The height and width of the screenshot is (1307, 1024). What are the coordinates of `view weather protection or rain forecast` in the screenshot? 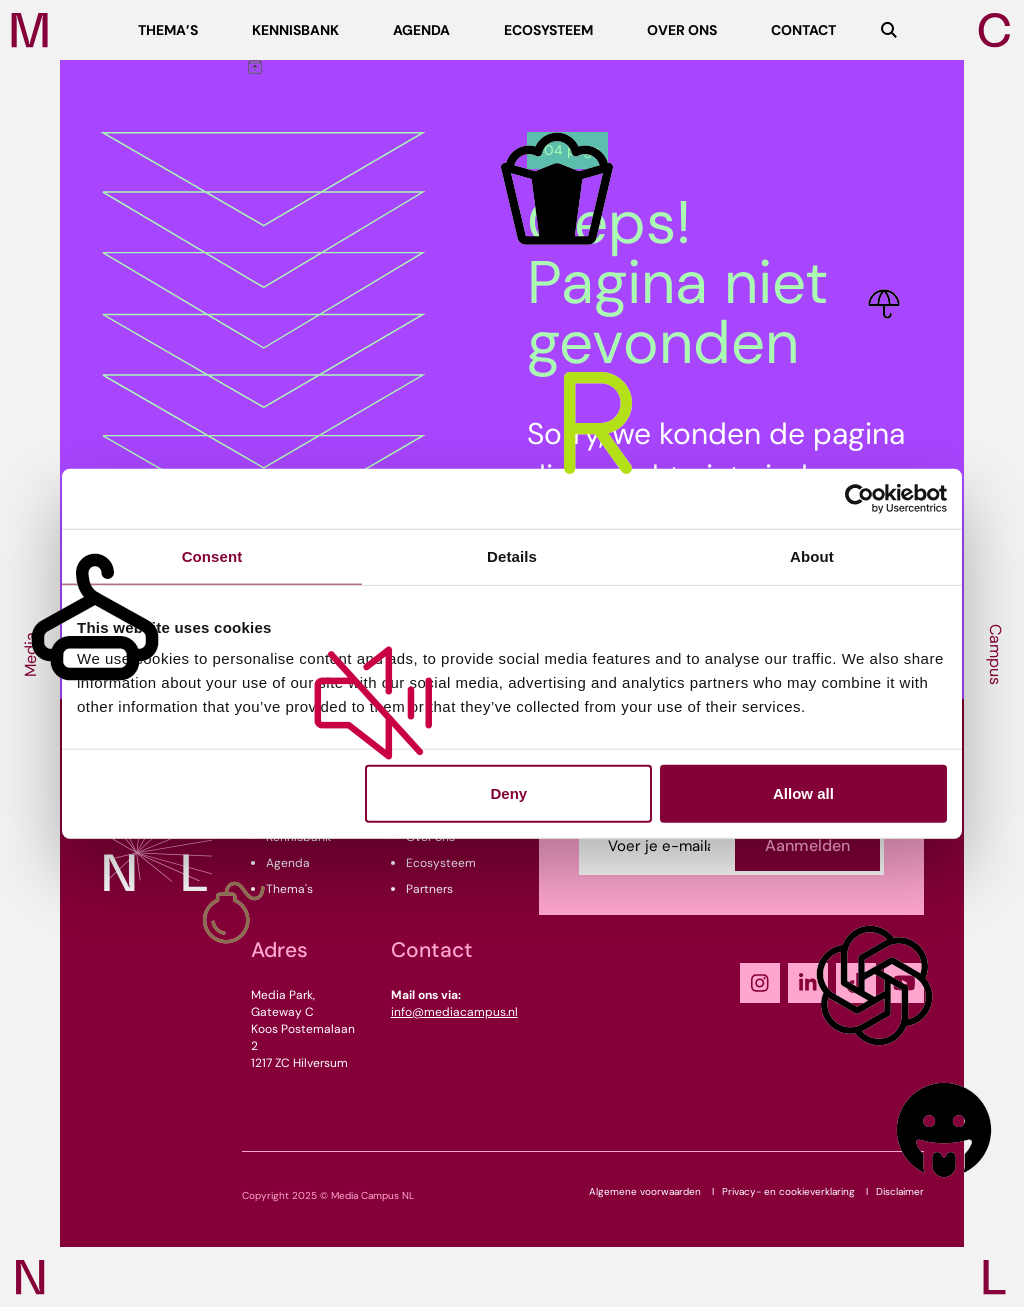 It's located at (884, 304).